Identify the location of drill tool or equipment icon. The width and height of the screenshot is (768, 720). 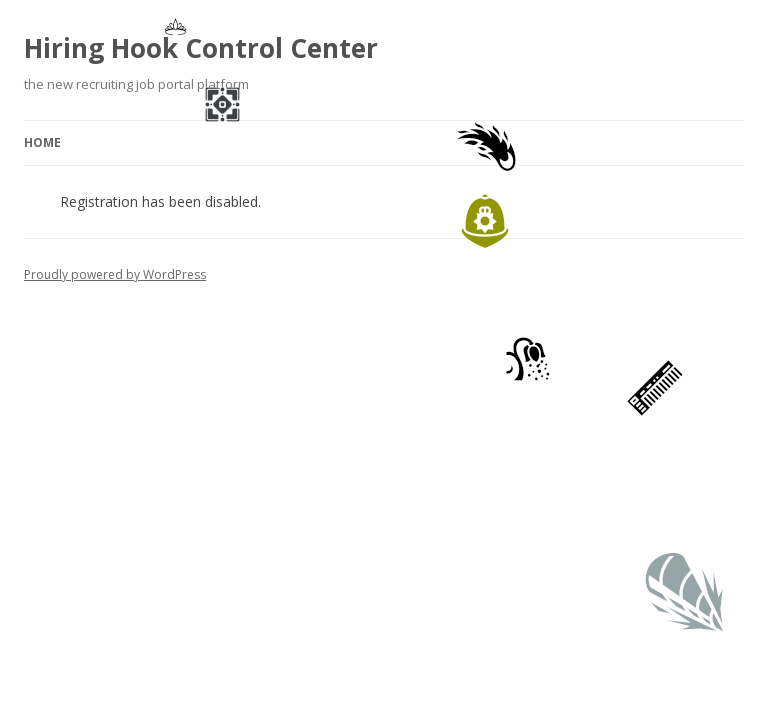
(684, 592).